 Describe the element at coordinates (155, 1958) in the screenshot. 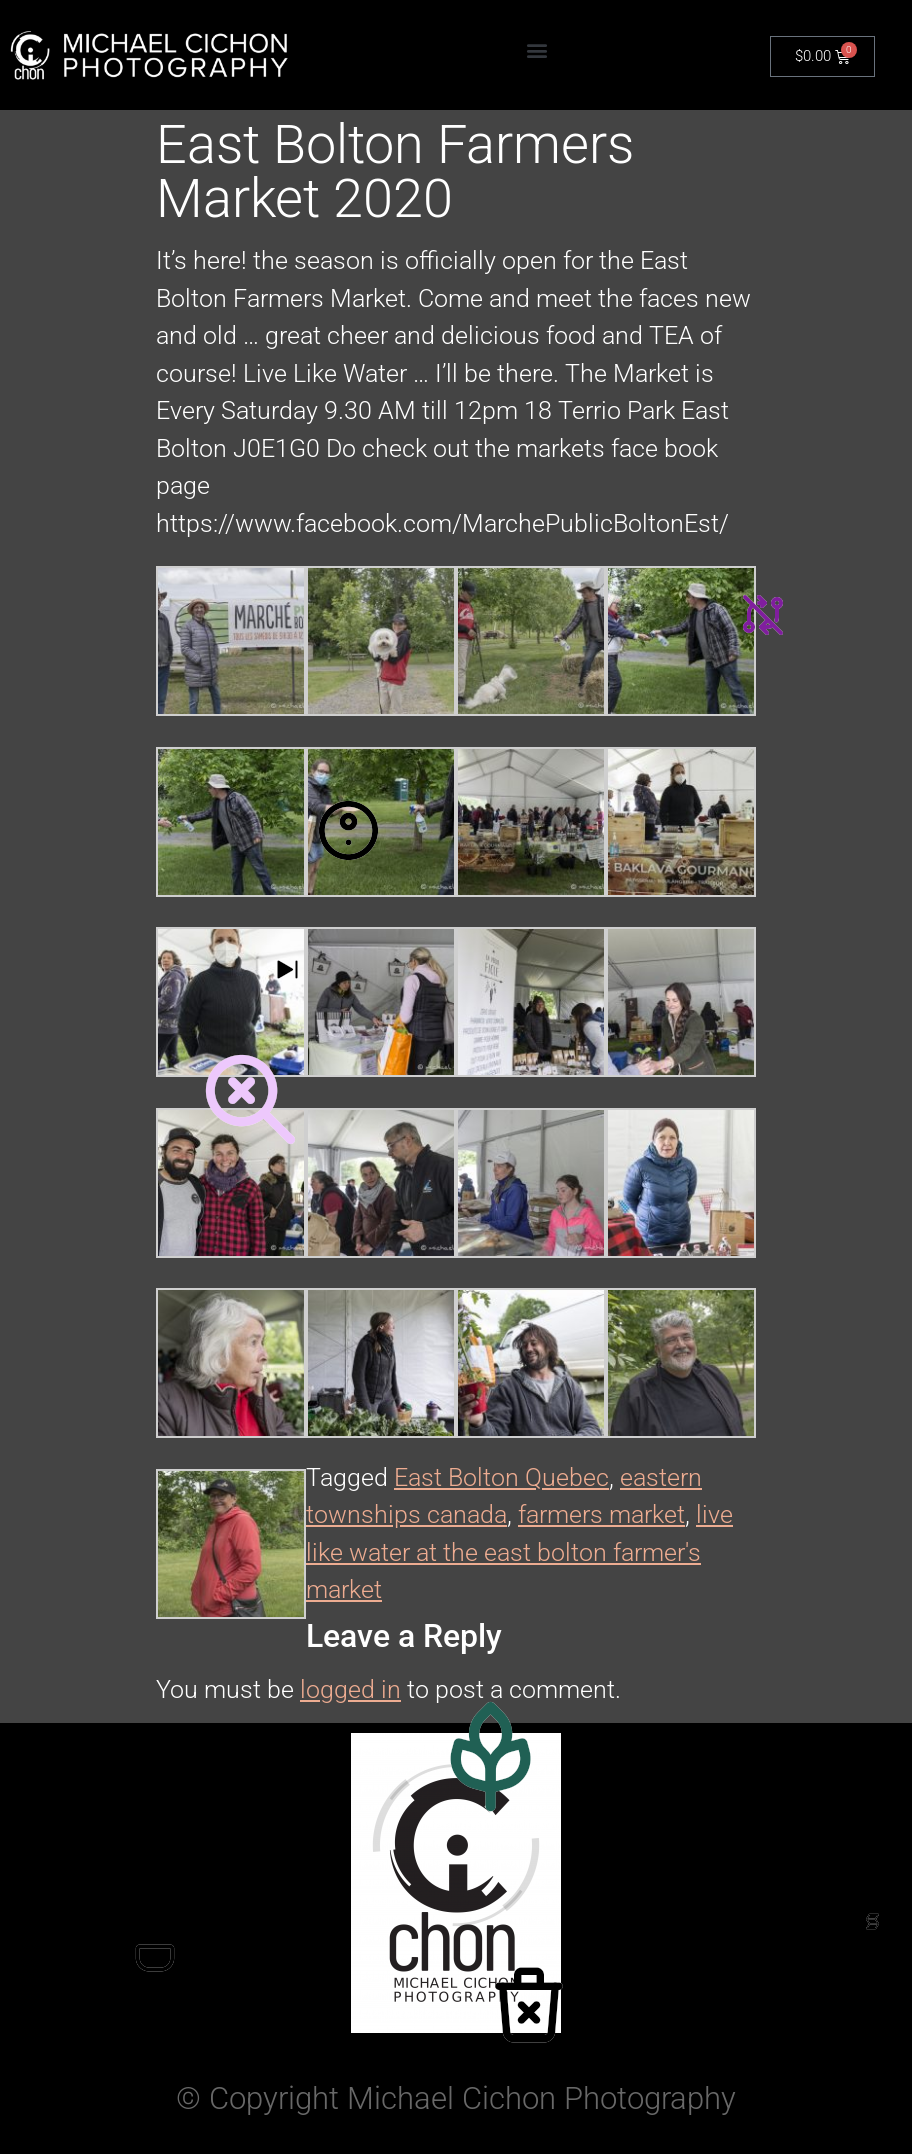

I see `container or card element with rounded bottom corners` at that location.